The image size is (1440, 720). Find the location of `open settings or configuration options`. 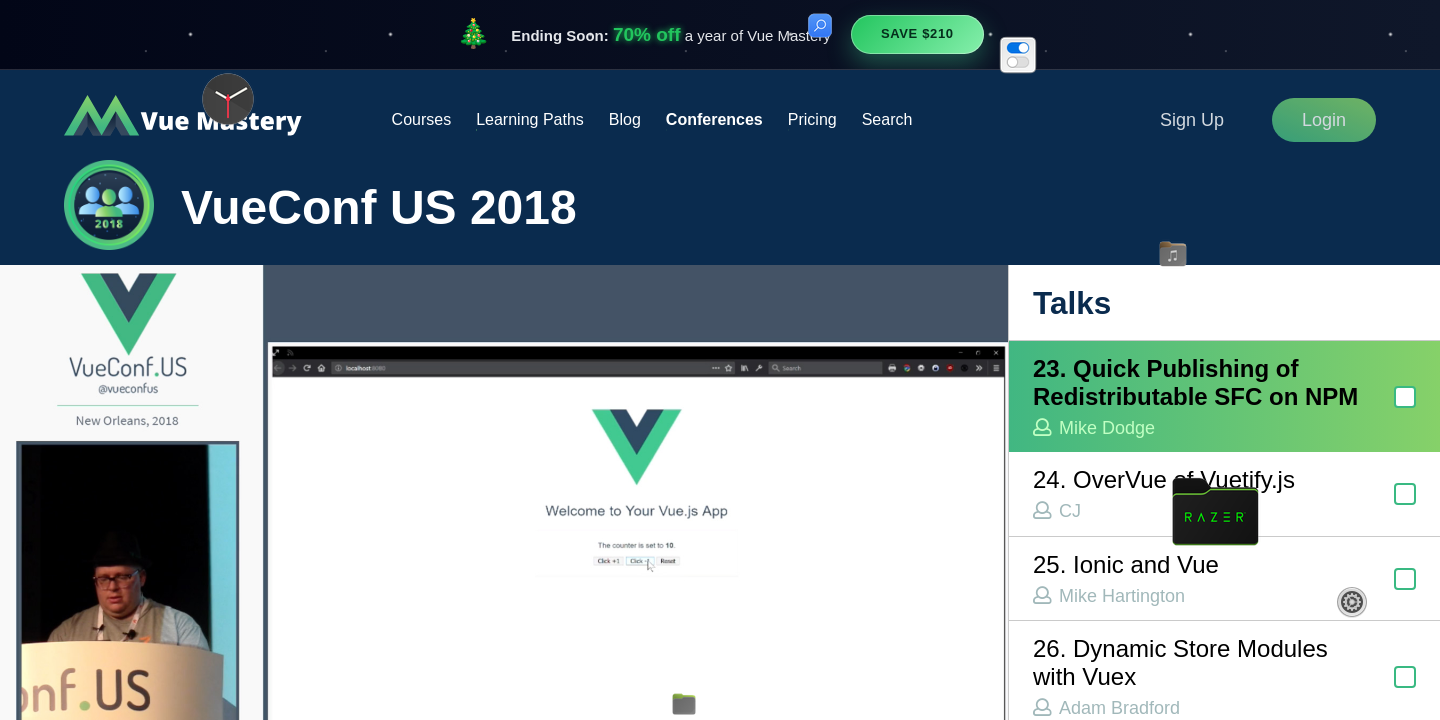

open settings or configuration options is located at coordinates (1352, 602).